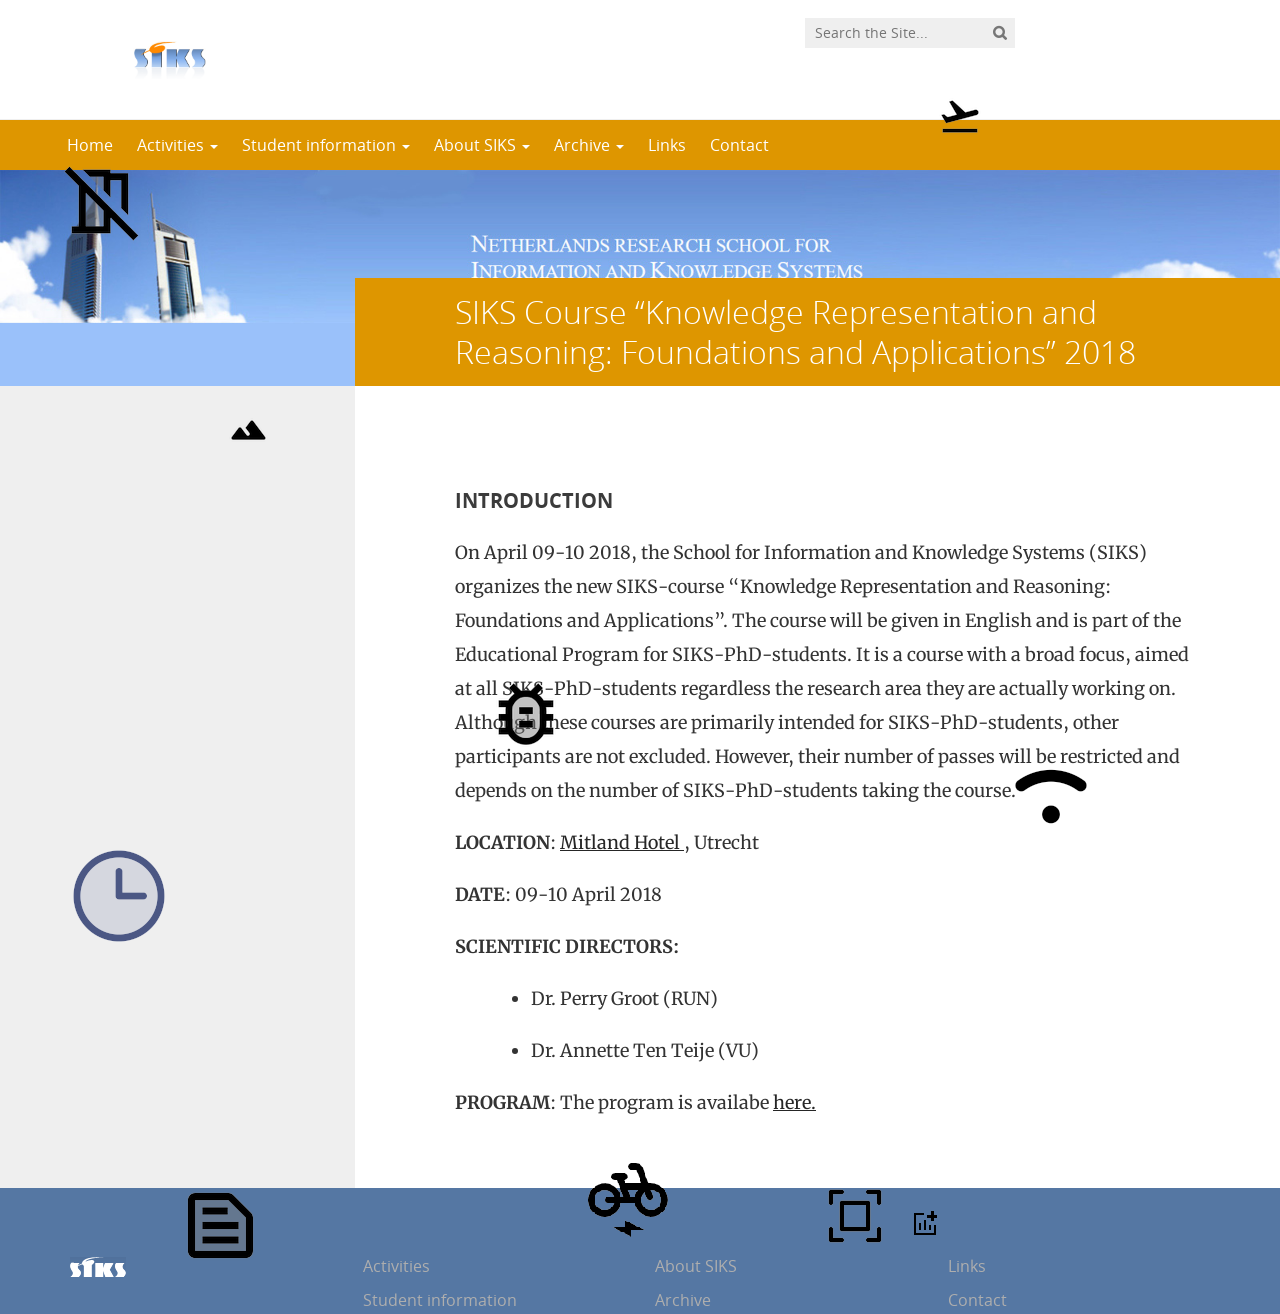 The width and height of the screenshot is (1280, 1314). I want to click on select electric bike as transportation mode, so click(628, 1200).